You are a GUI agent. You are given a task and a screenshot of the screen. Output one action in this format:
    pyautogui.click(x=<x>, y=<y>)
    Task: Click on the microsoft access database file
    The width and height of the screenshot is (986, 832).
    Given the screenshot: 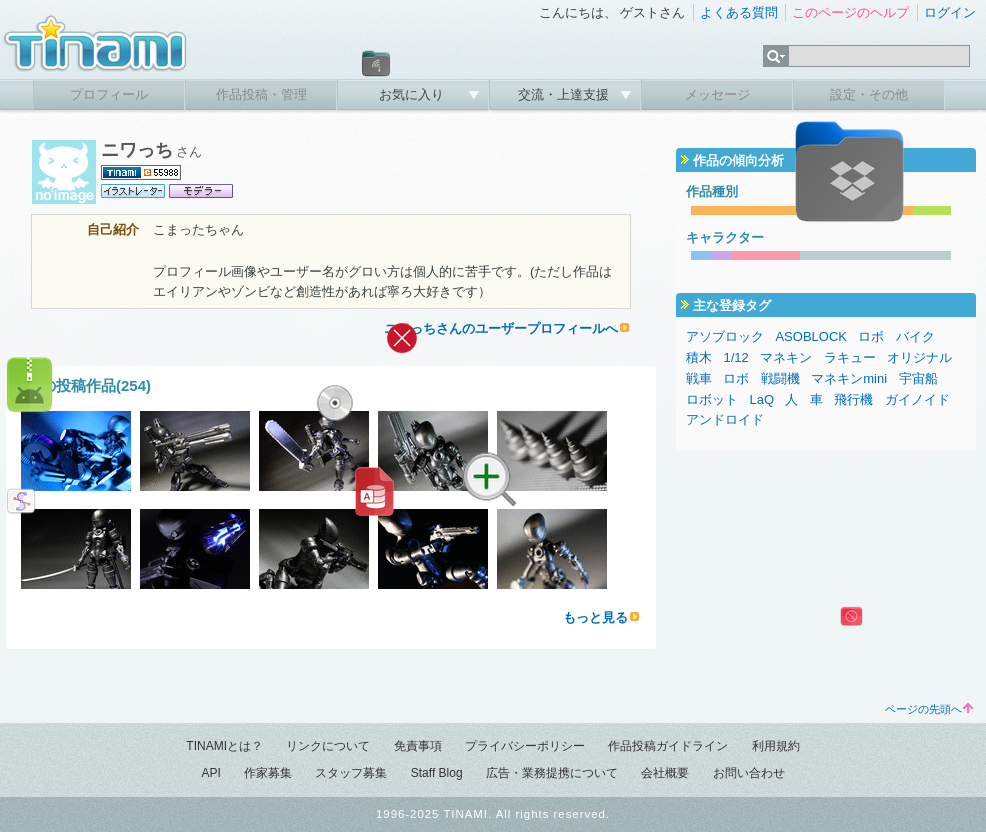 What is the action you would take?
    pyautogui.click(x=374, y=491)
    